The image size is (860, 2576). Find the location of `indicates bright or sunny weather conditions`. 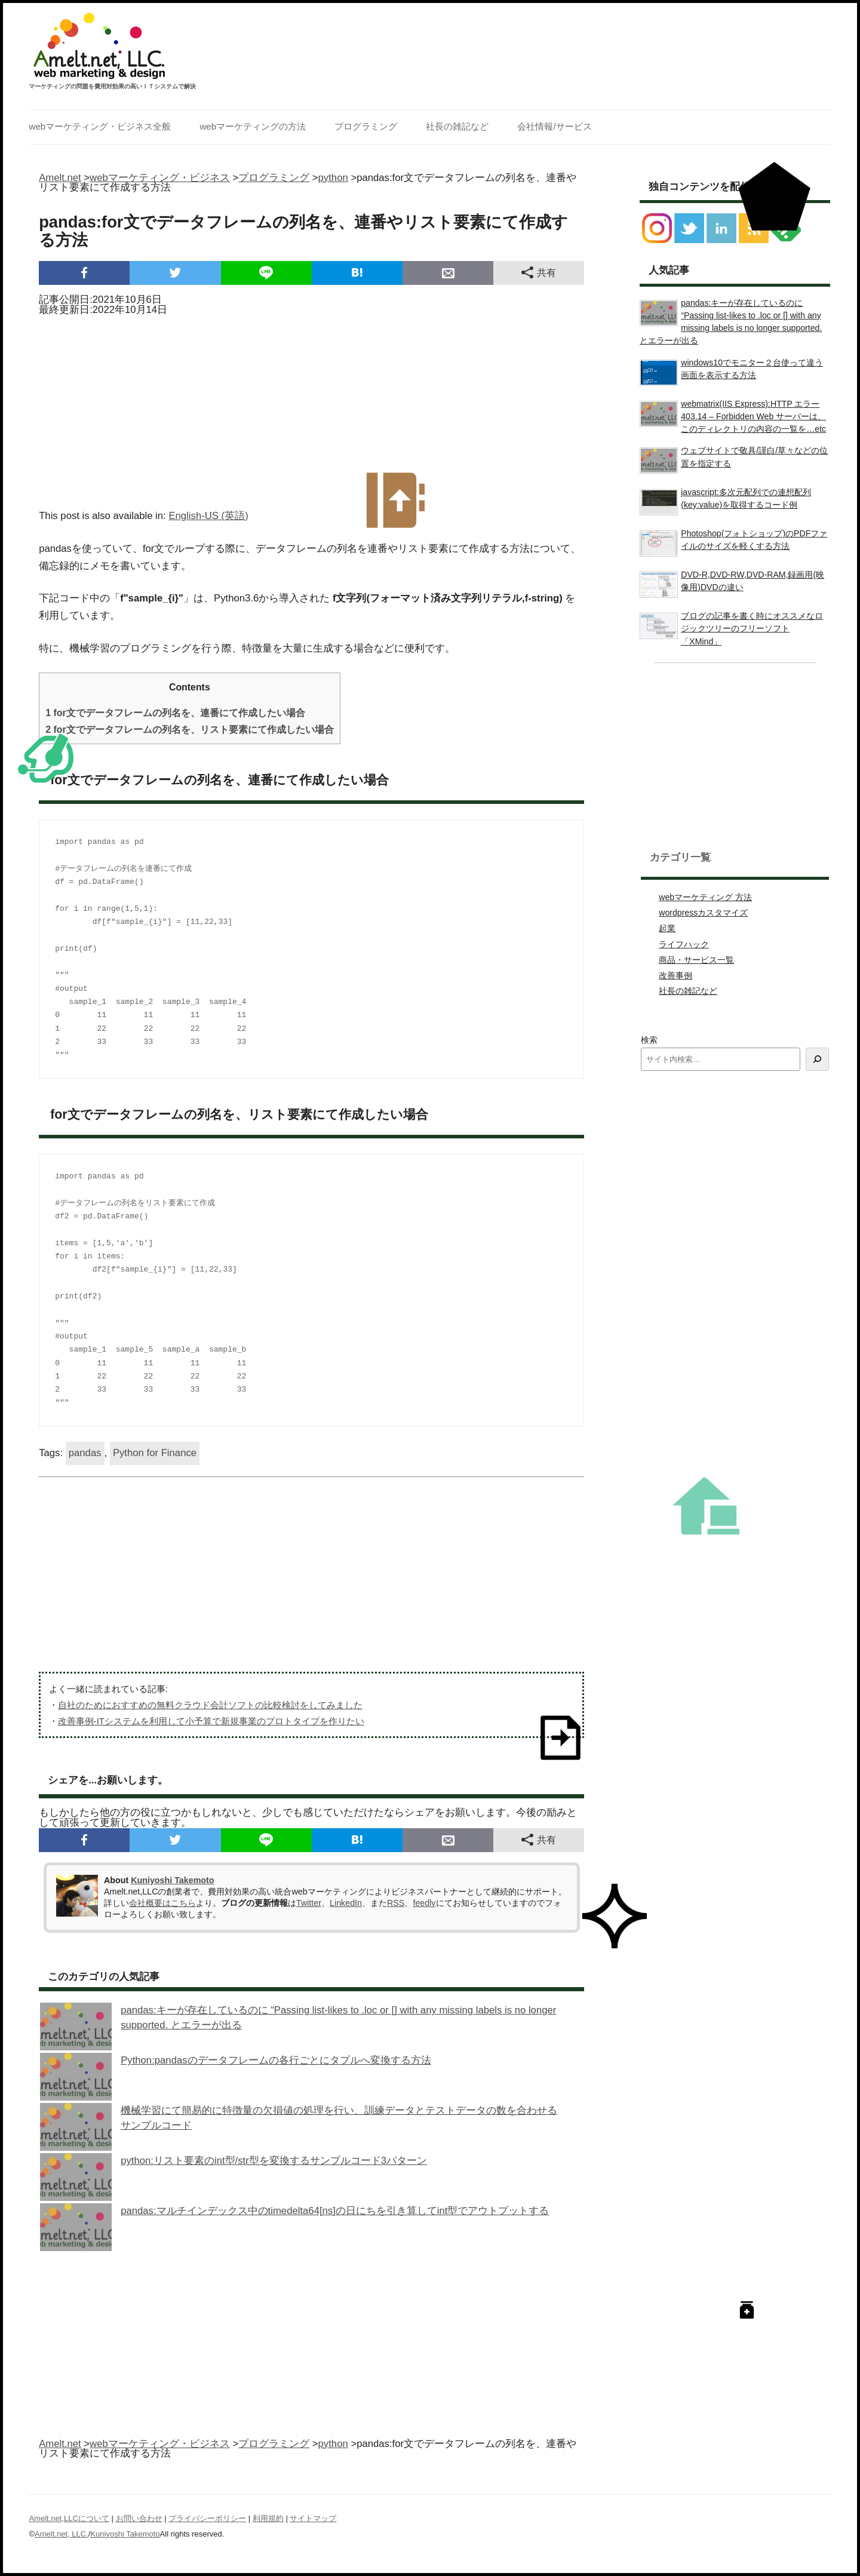

indicates bright or sunny weather conditions is located at coordinates (615, 1916).